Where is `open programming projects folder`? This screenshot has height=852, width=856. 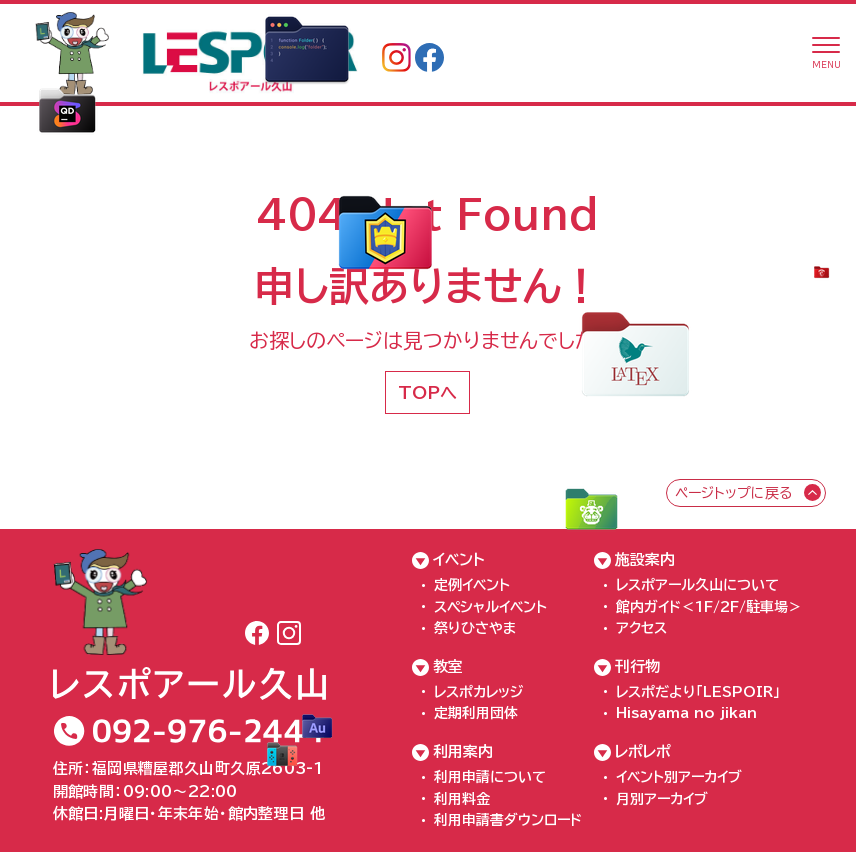
open programming projects folder is located at coordinates (306, 51).